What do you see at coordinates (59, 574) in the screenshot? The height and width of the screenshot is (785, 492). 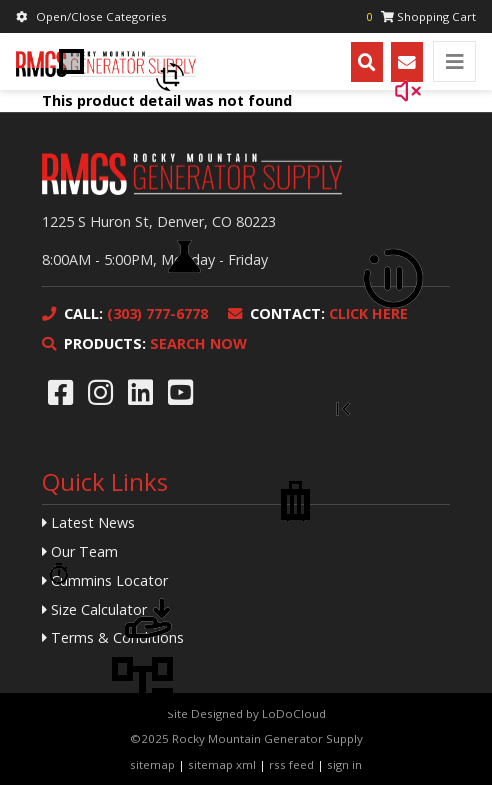 I see `set a countdown timer` at bounding box center [59, 574].